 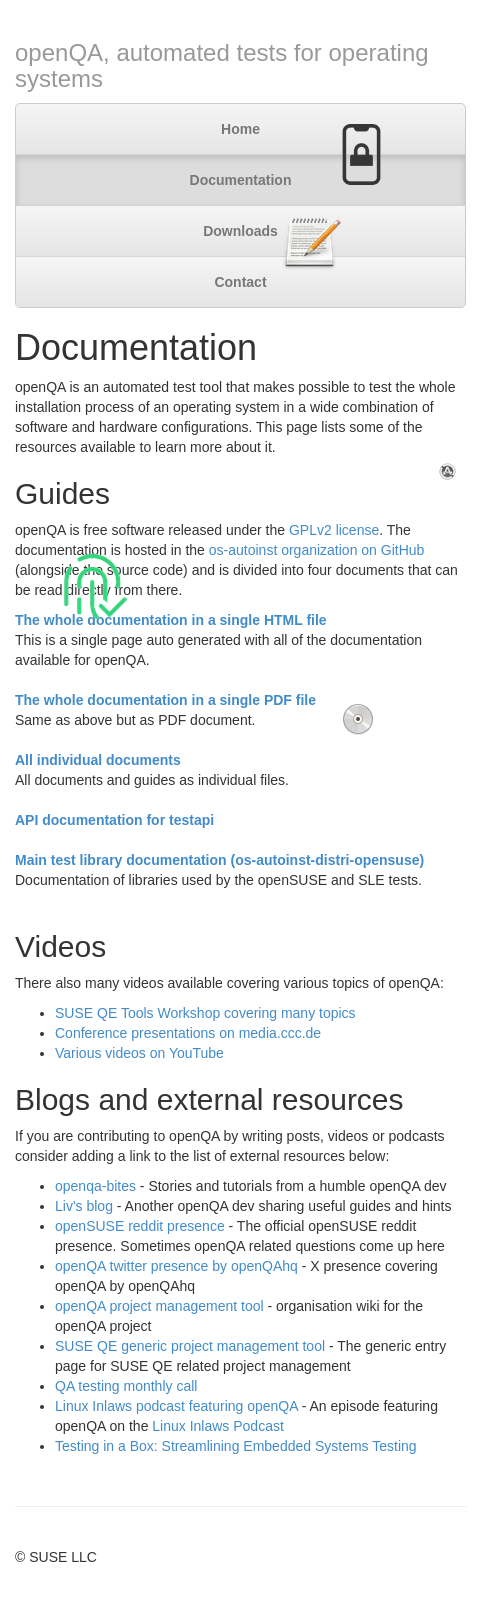 What do you see at coordinates (95, 586) in the screenshot?
I see `fingerprint successfully recognized` at bounding box center [95, 586].